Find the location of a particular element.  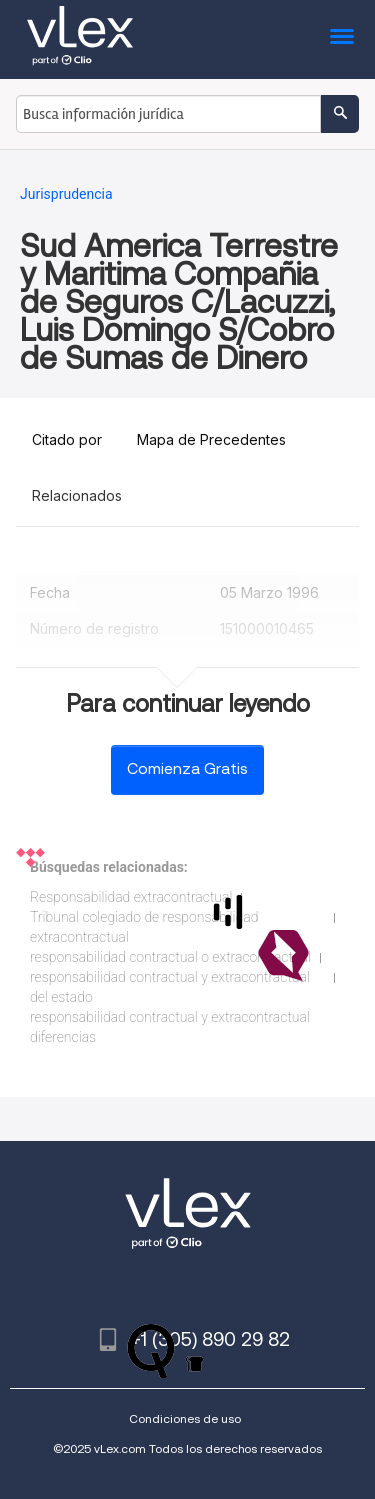

open hyperskill learning platform is located at coordinates (228, 912).